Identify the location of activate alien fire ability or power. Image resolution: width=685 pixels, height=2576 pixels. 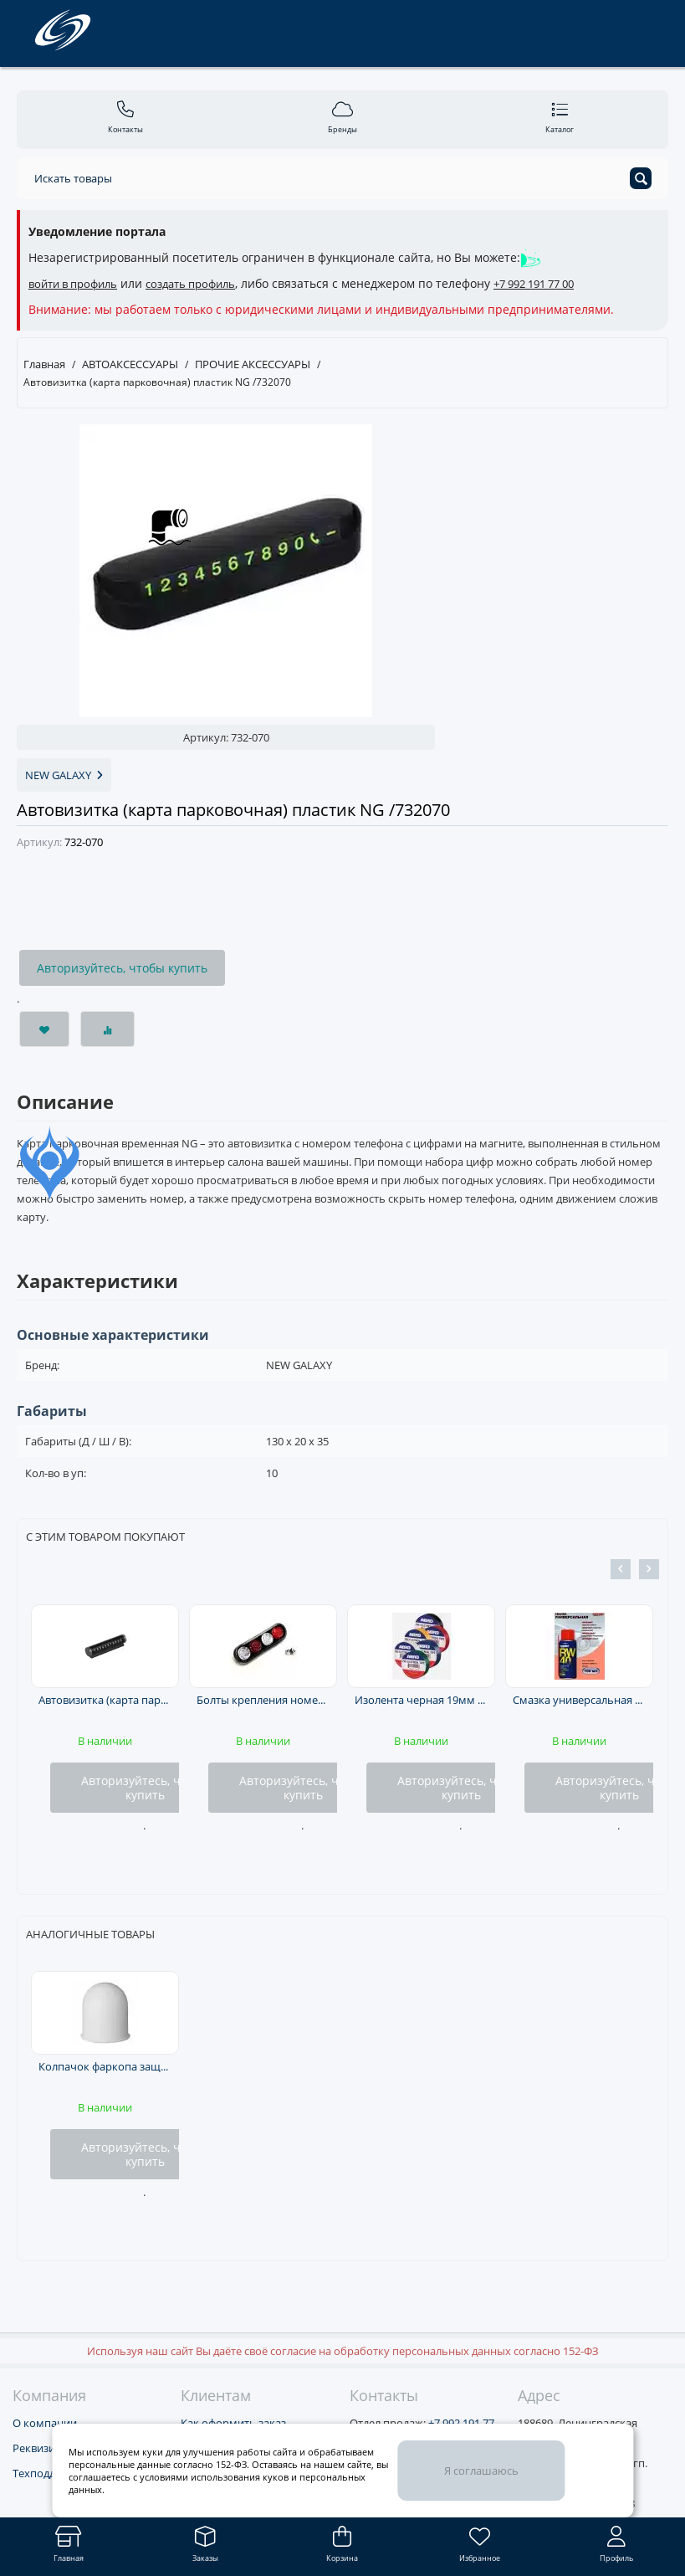
(49, 1162).